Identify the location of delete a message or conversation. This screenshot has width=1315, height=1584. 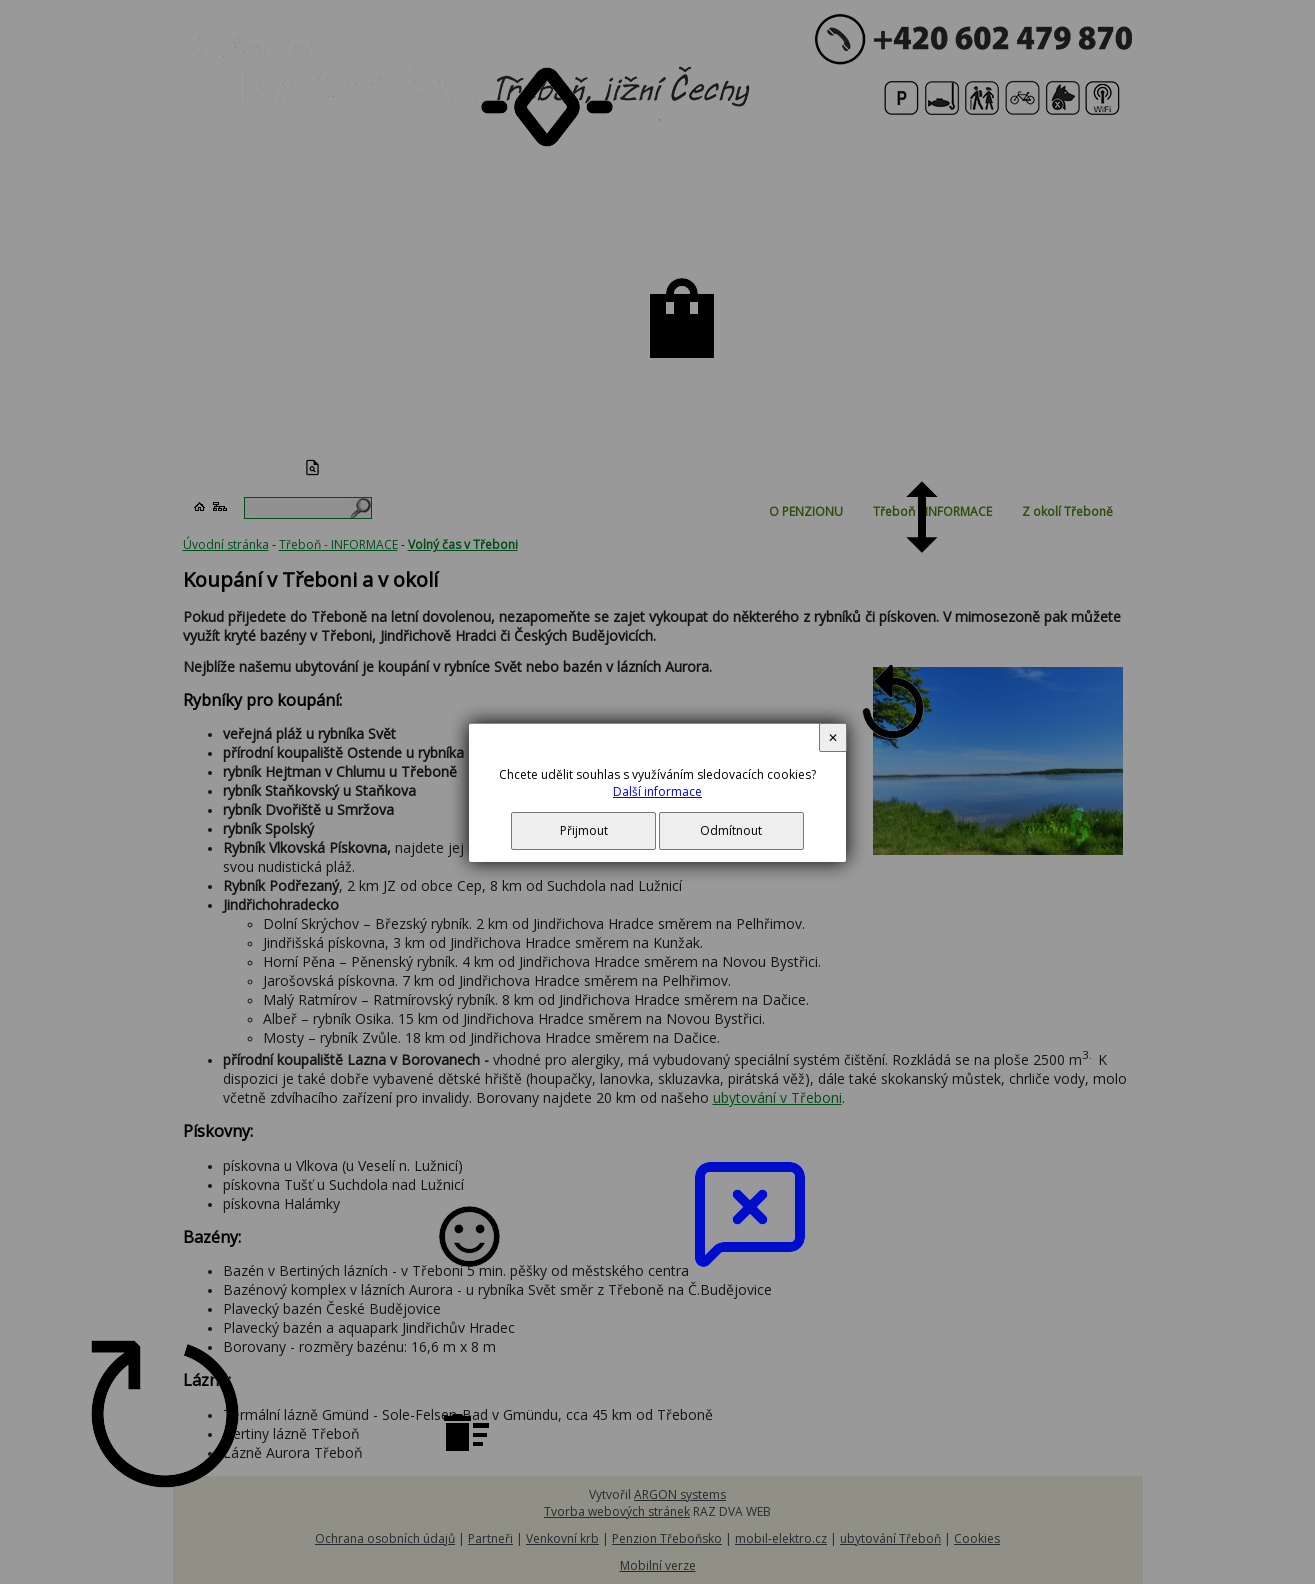
(750, 1212).